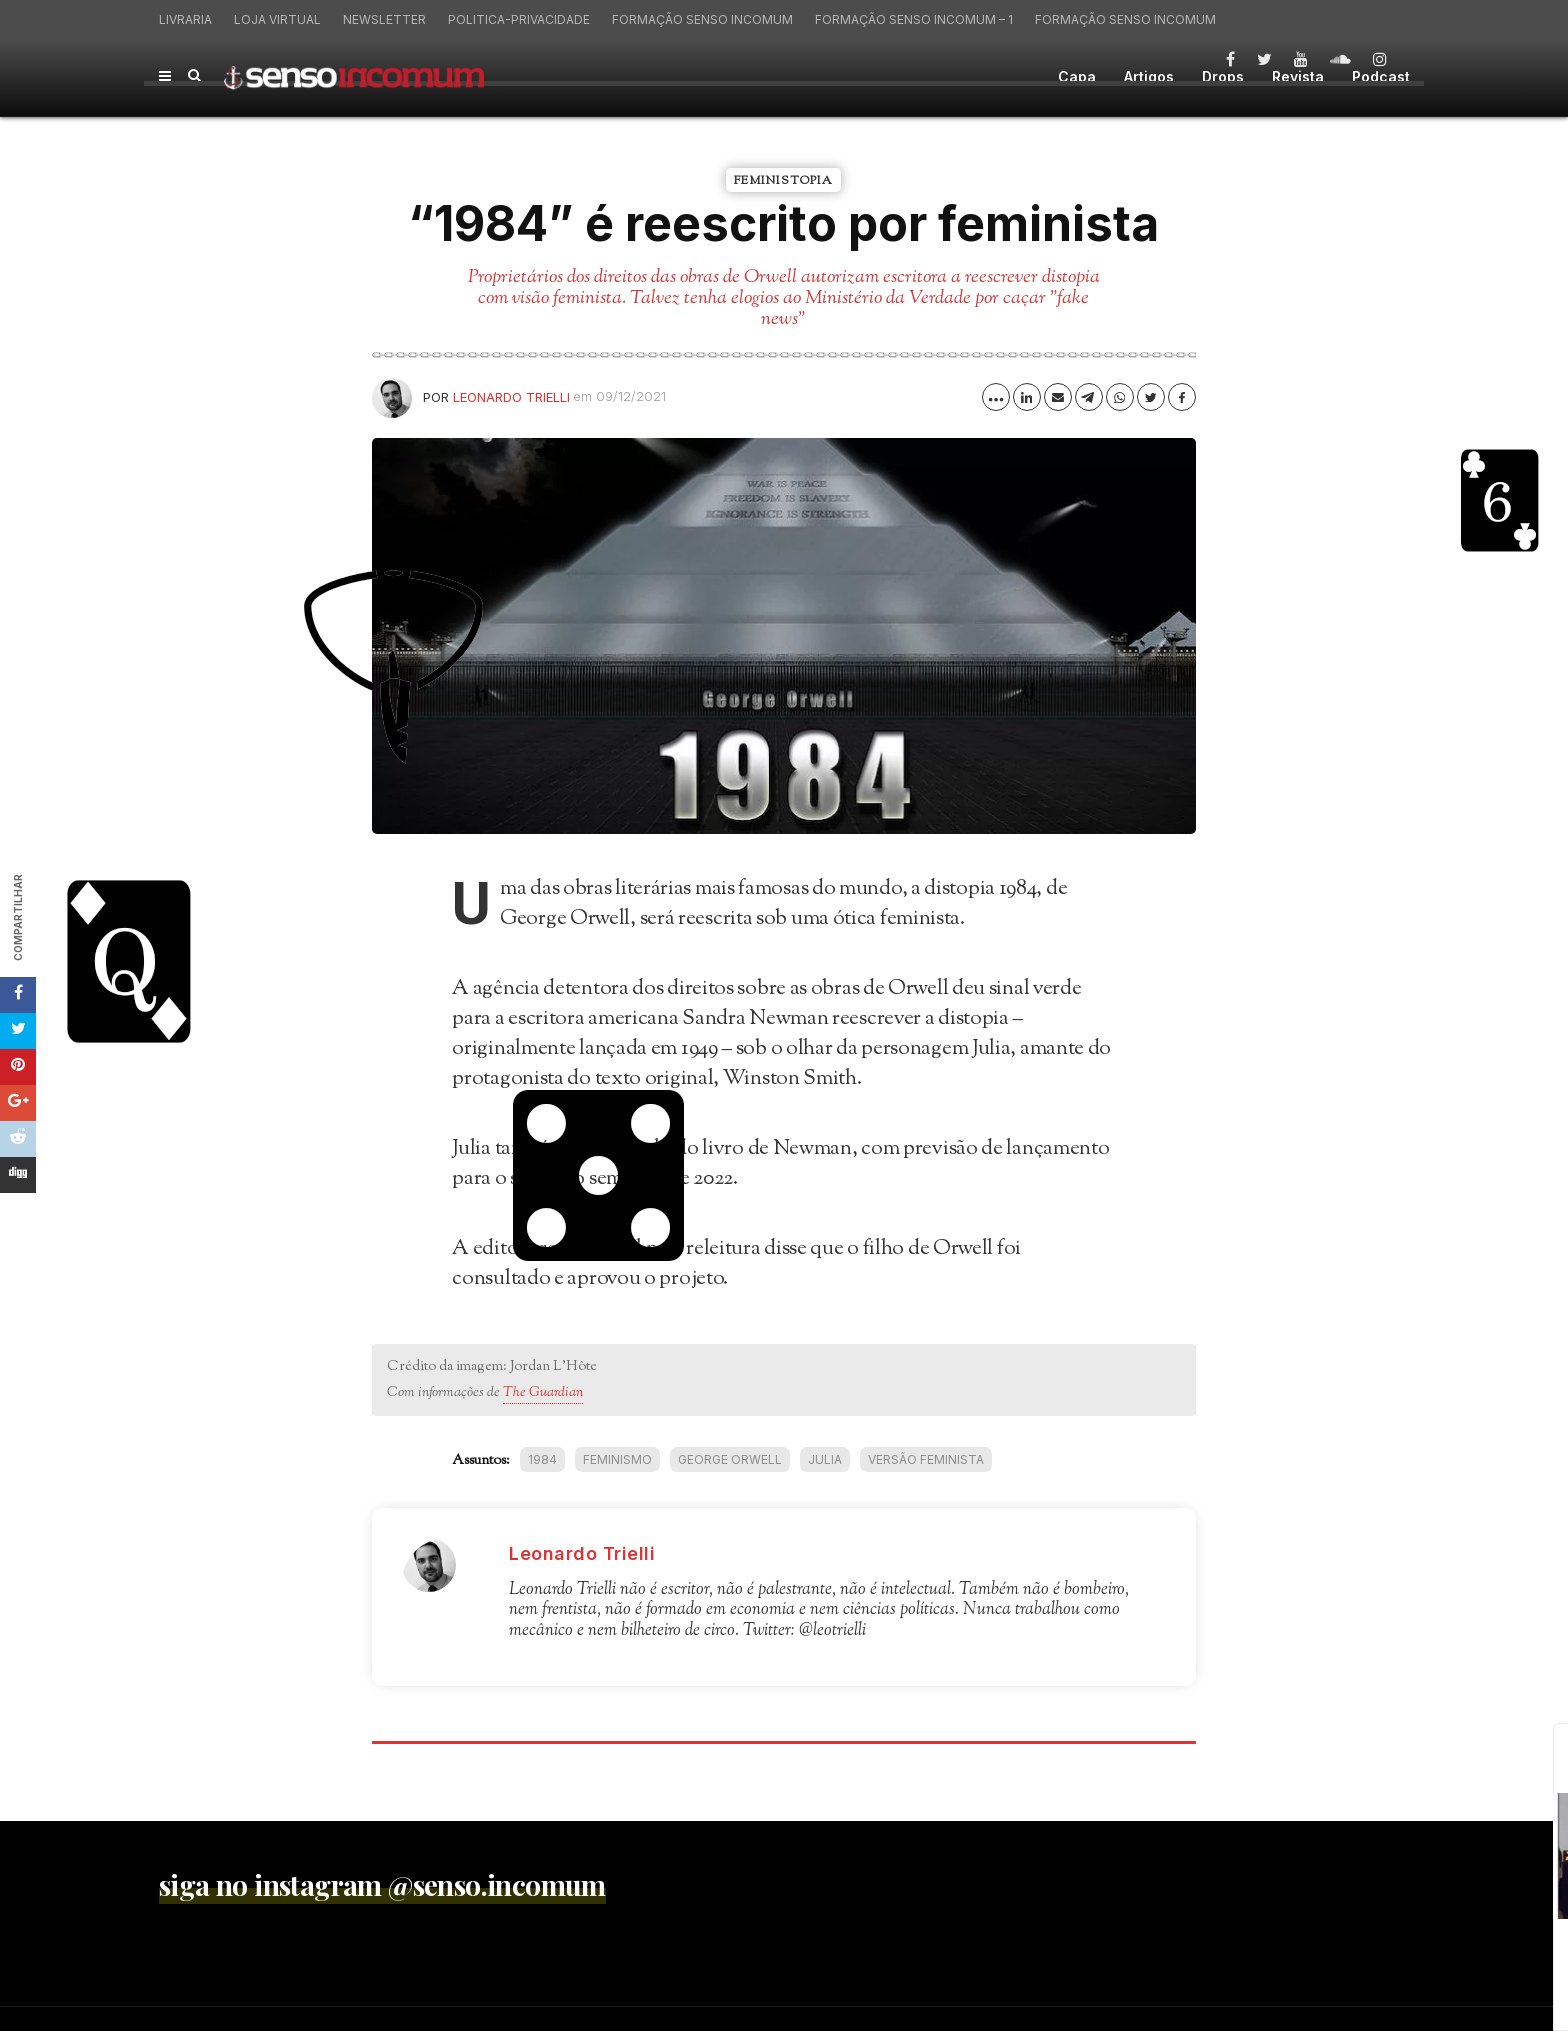 The image size is (1568, 2031). I want to click on six of clubs playing card, so click(1499, 500).